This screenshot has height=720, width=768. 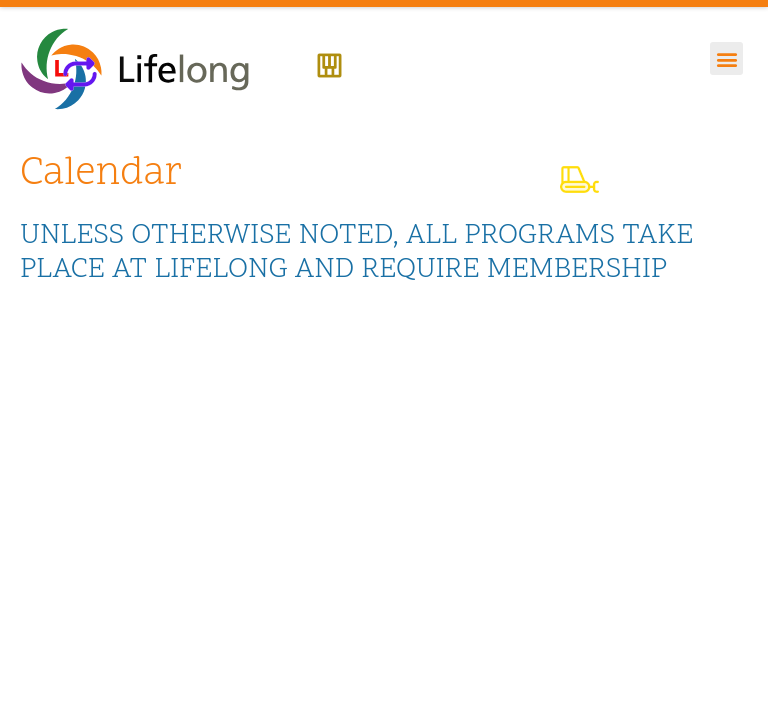 I want to click on open music or piano app, so click(x=329, y=65).